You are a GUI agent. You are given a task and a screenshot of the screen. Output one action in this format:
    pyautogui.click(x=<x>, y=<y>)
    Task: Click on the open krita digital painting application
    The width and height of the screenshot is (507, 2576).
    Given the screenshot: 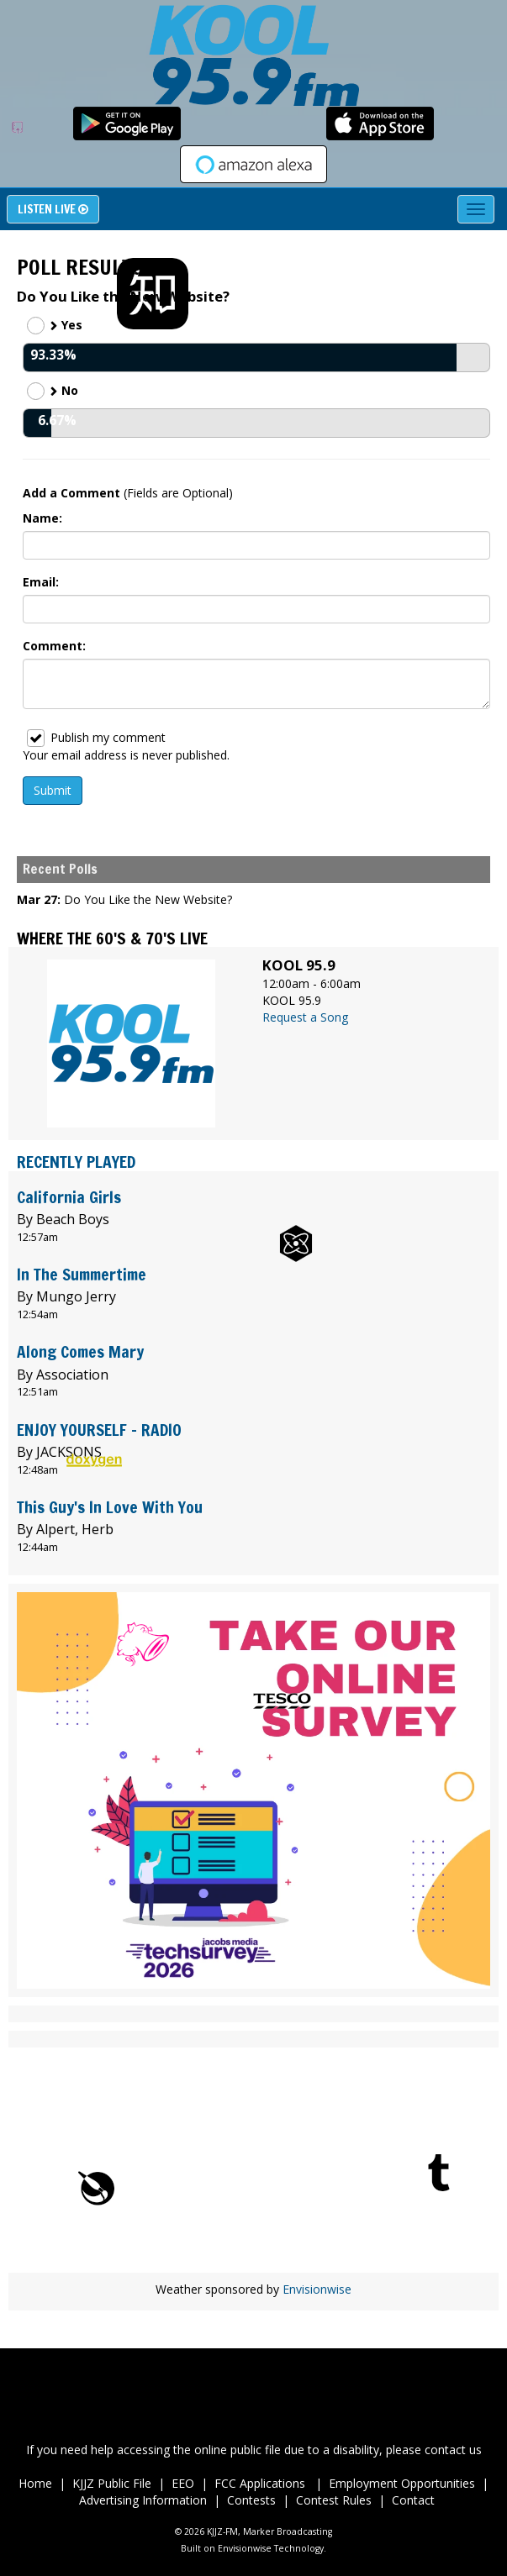 What is the action you would take?
    pyautogui.click(x=96, y=2188)
    